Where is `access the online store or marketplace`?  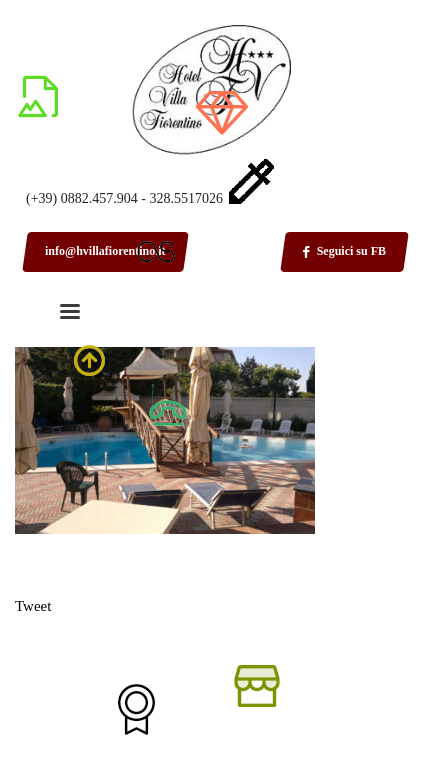 access the online store or marketplace is located at coordinates (257, 686).